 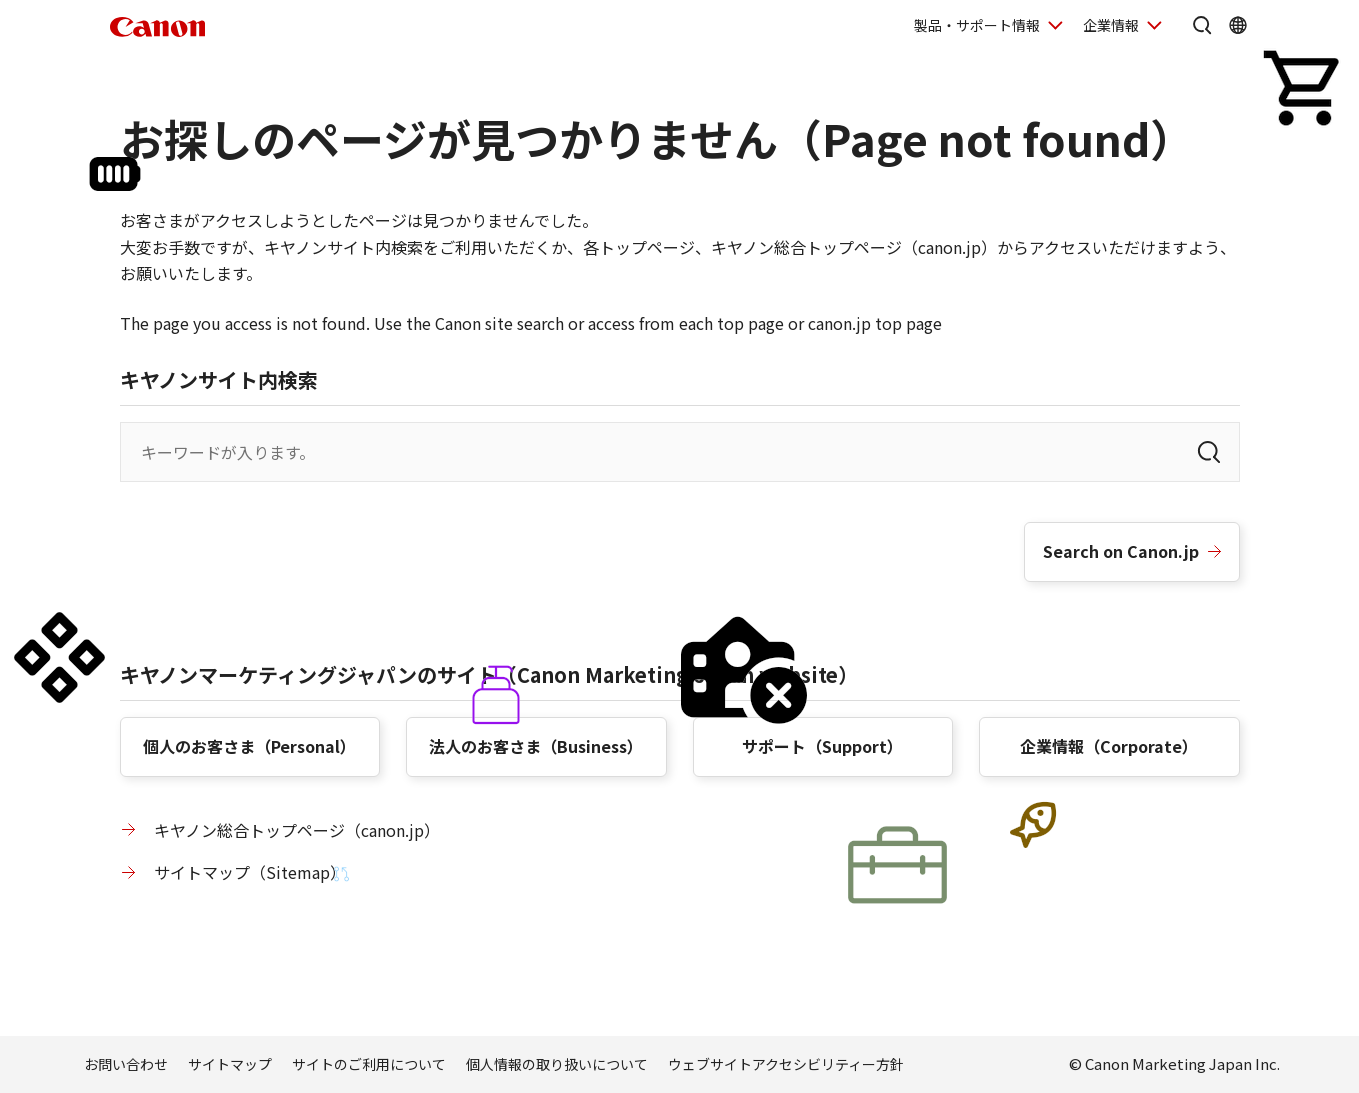 I want to click on view UI components library, so click(x=59, y=657).